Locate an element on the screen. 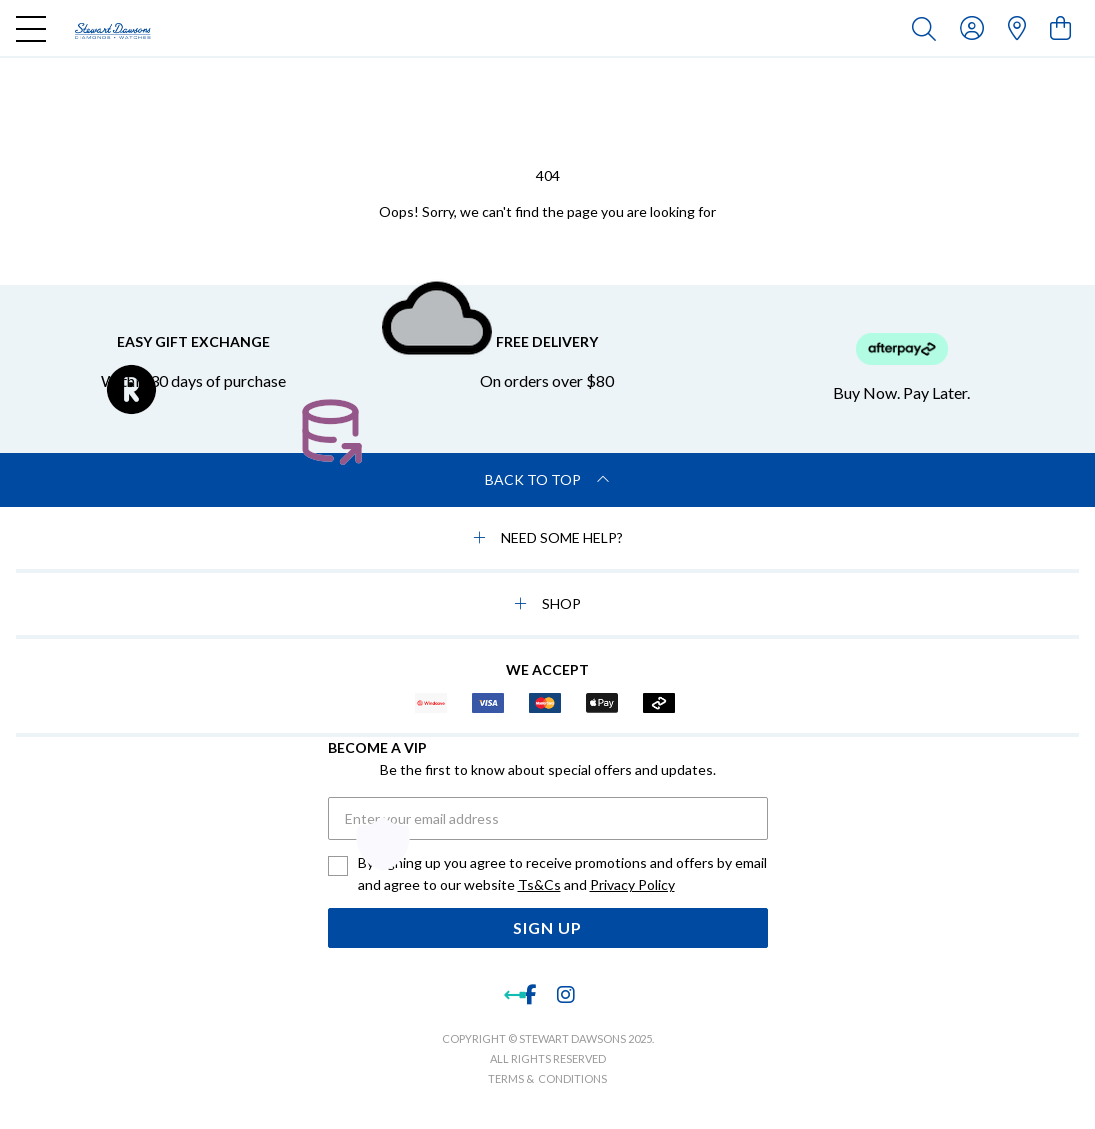 This screenshot has width=1095, height=1129. share database with others is located at coordinates (330, 430).